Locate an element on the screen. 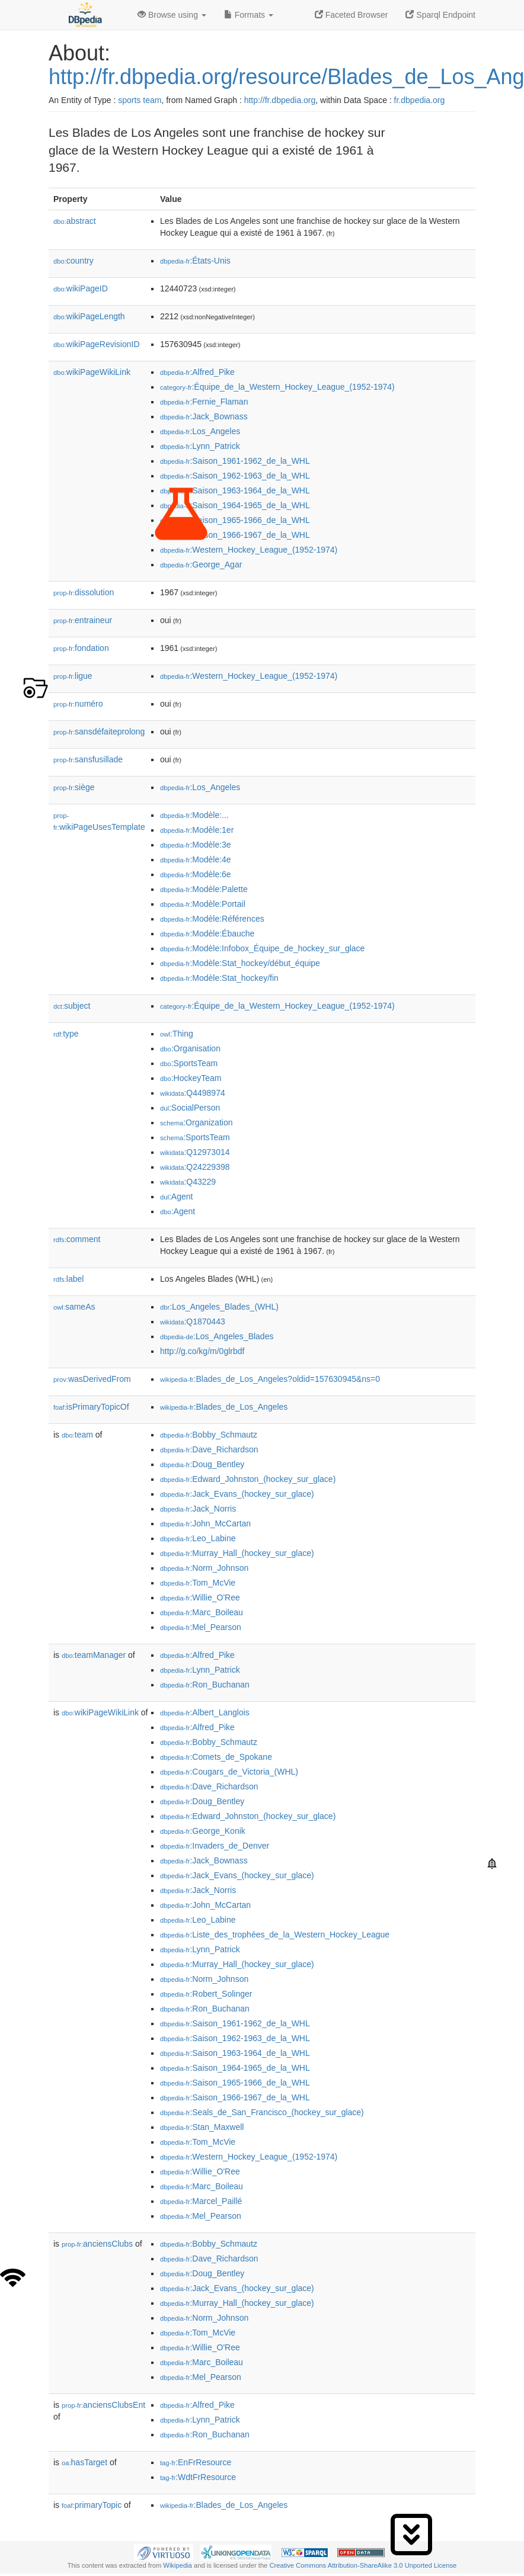  indicates active wifi connection is located at coordinates (12, 2277).